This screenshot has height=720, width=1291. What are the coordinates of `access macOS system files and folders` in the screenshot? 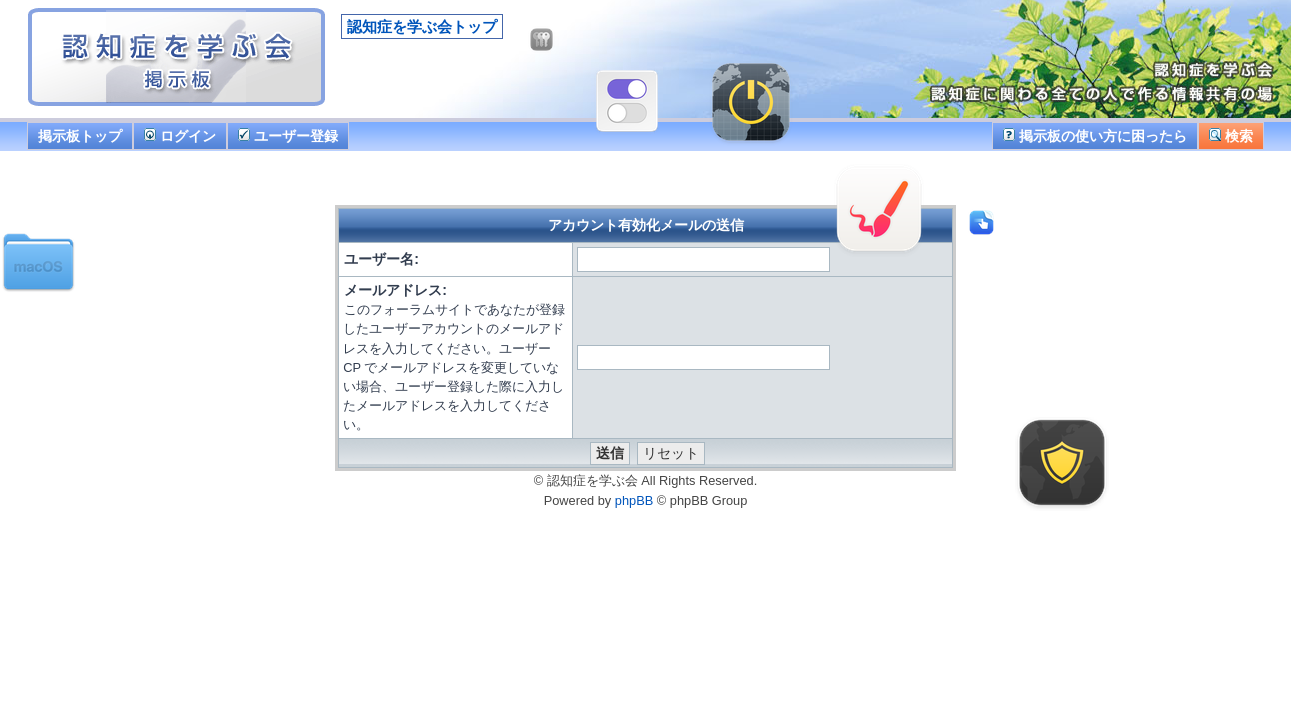 It's located at (38, 261).